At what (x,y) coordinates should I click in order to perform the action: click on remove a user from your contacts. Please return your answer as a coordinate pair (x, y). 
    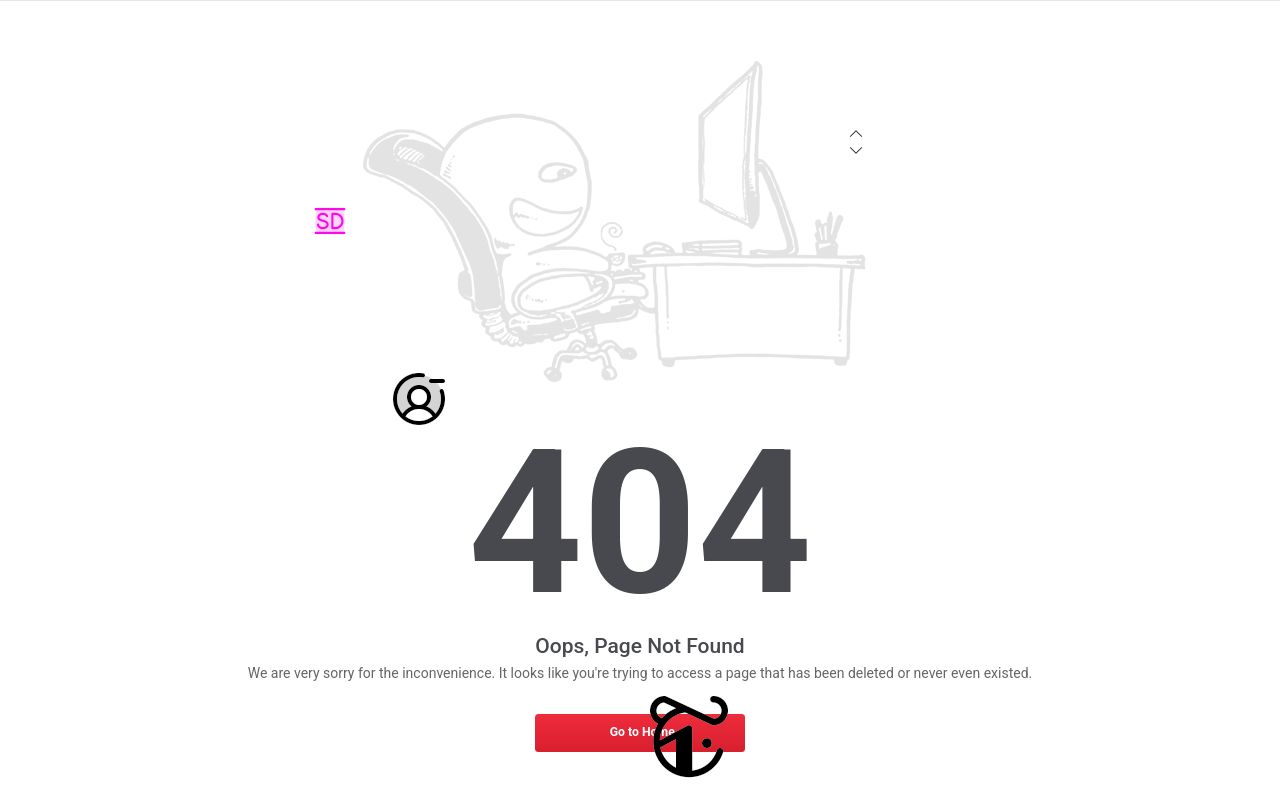
    Looking at the image, I should click on (419, 399).